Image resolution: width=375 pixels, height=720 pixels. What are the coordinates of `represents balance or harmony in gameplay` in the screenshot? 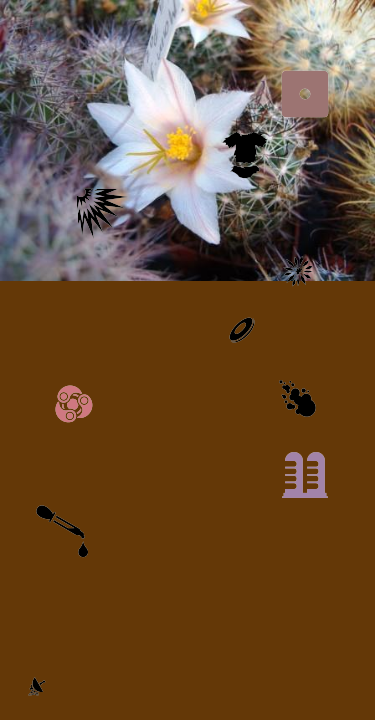 It's located at (74, 404).